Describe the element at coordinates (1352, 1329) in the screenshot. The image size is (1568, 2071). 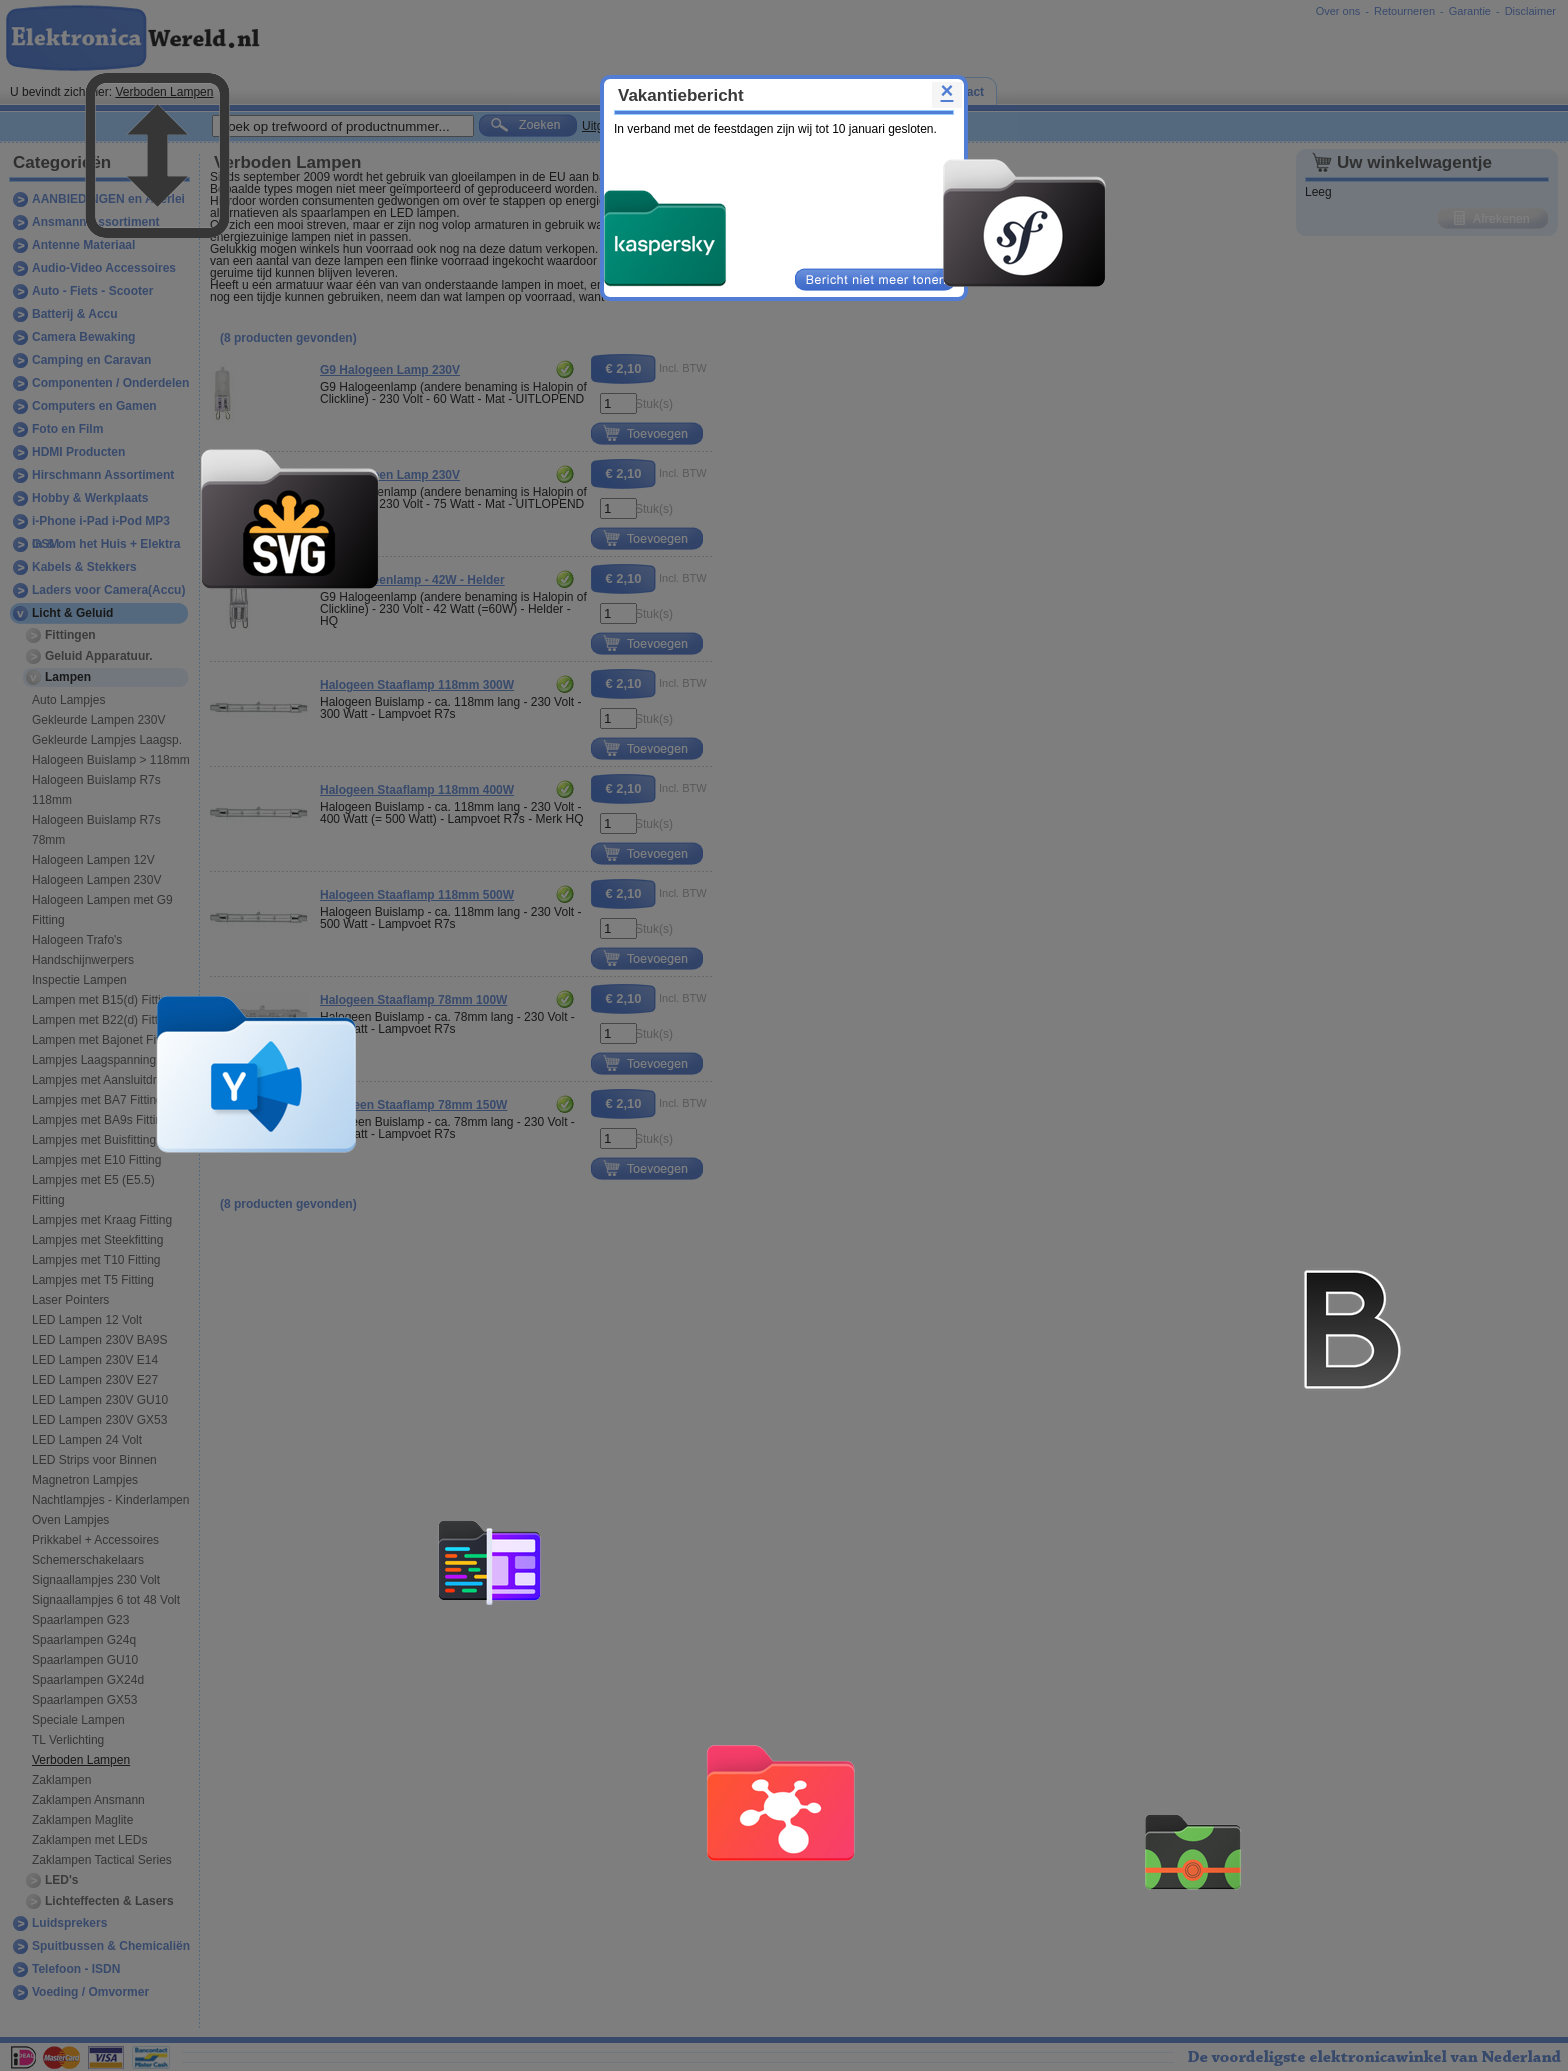
I see `apply bold formatting to selected text` at that location.